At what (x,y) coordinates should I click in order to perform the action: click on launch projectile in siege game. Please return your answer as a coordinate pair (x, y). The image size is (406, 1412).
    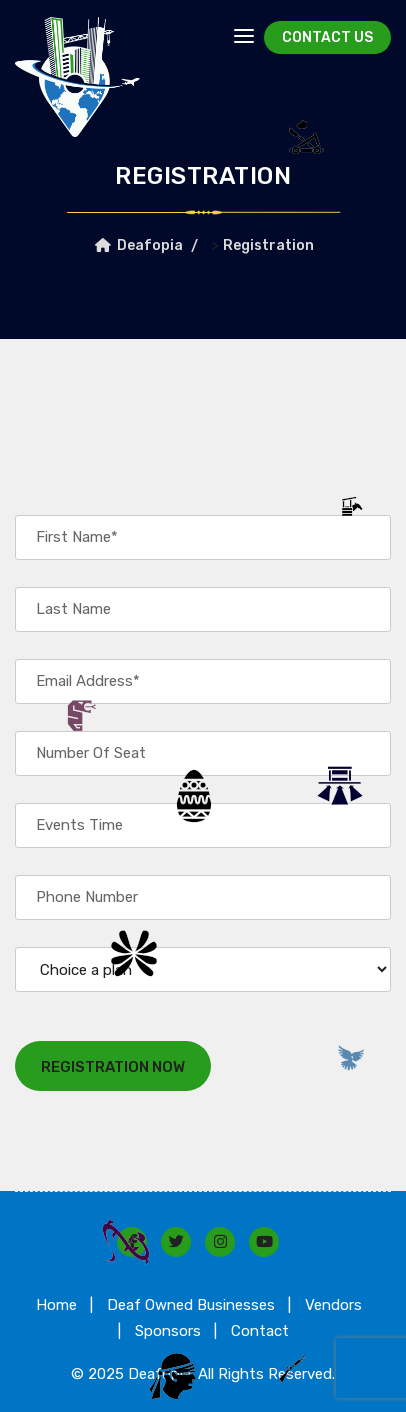
    Looking at the image, I should click on (306, 136).